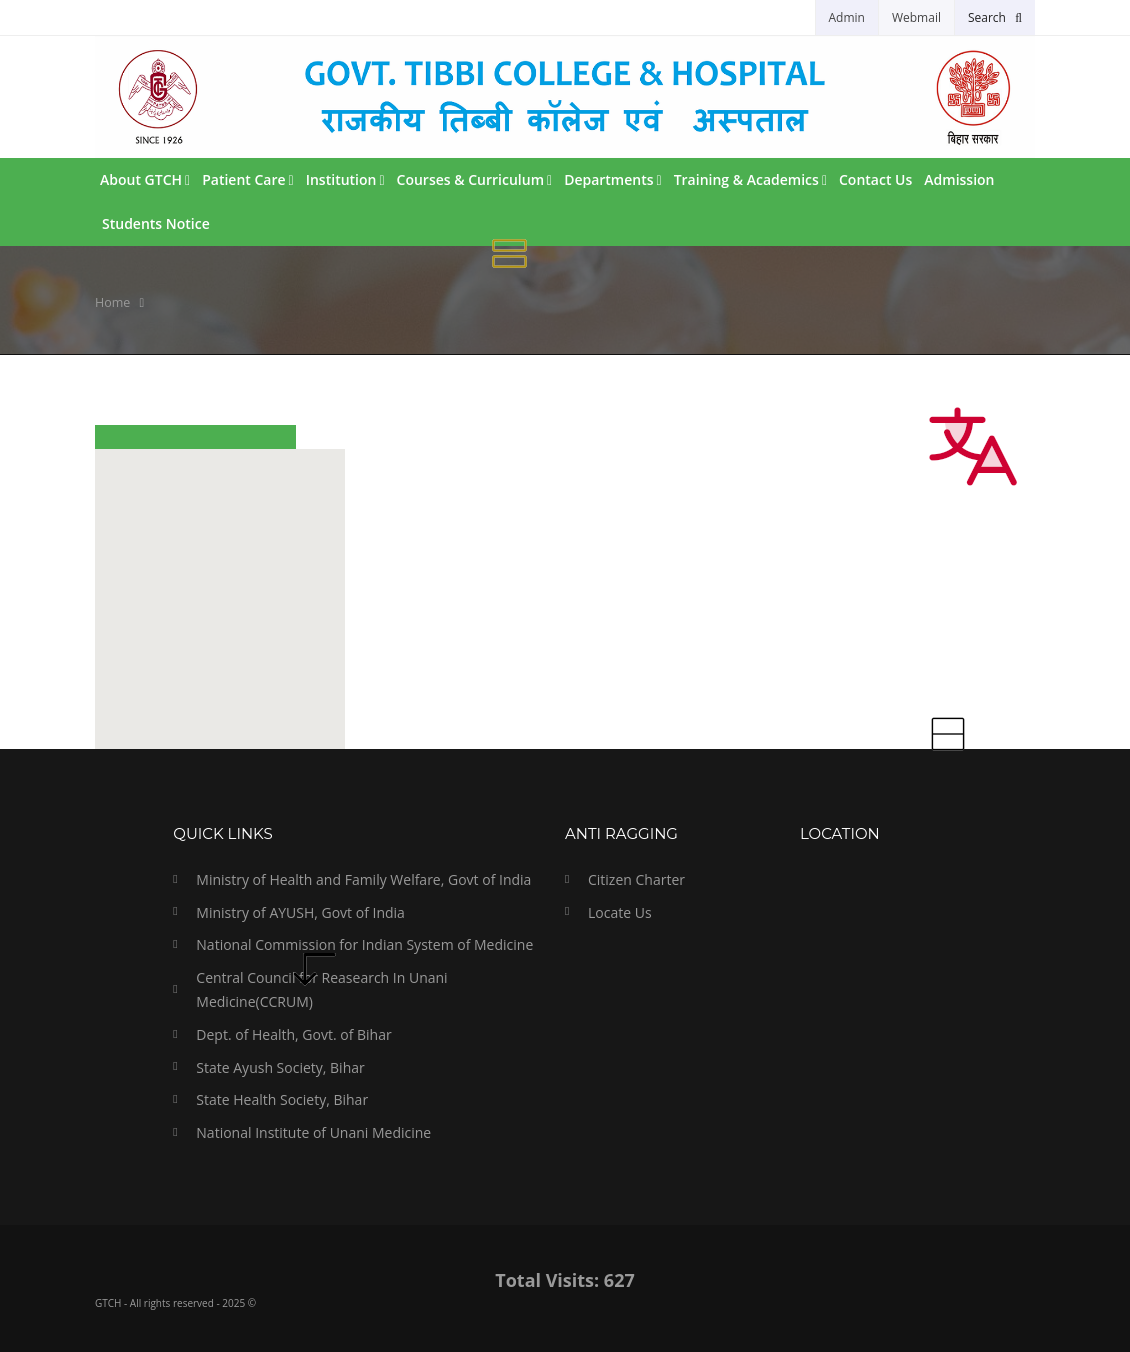 The height and width of the screenshot is (1352, 1130). I want to click on navigate back and down in a menu hierarchy, so click(313, 966).